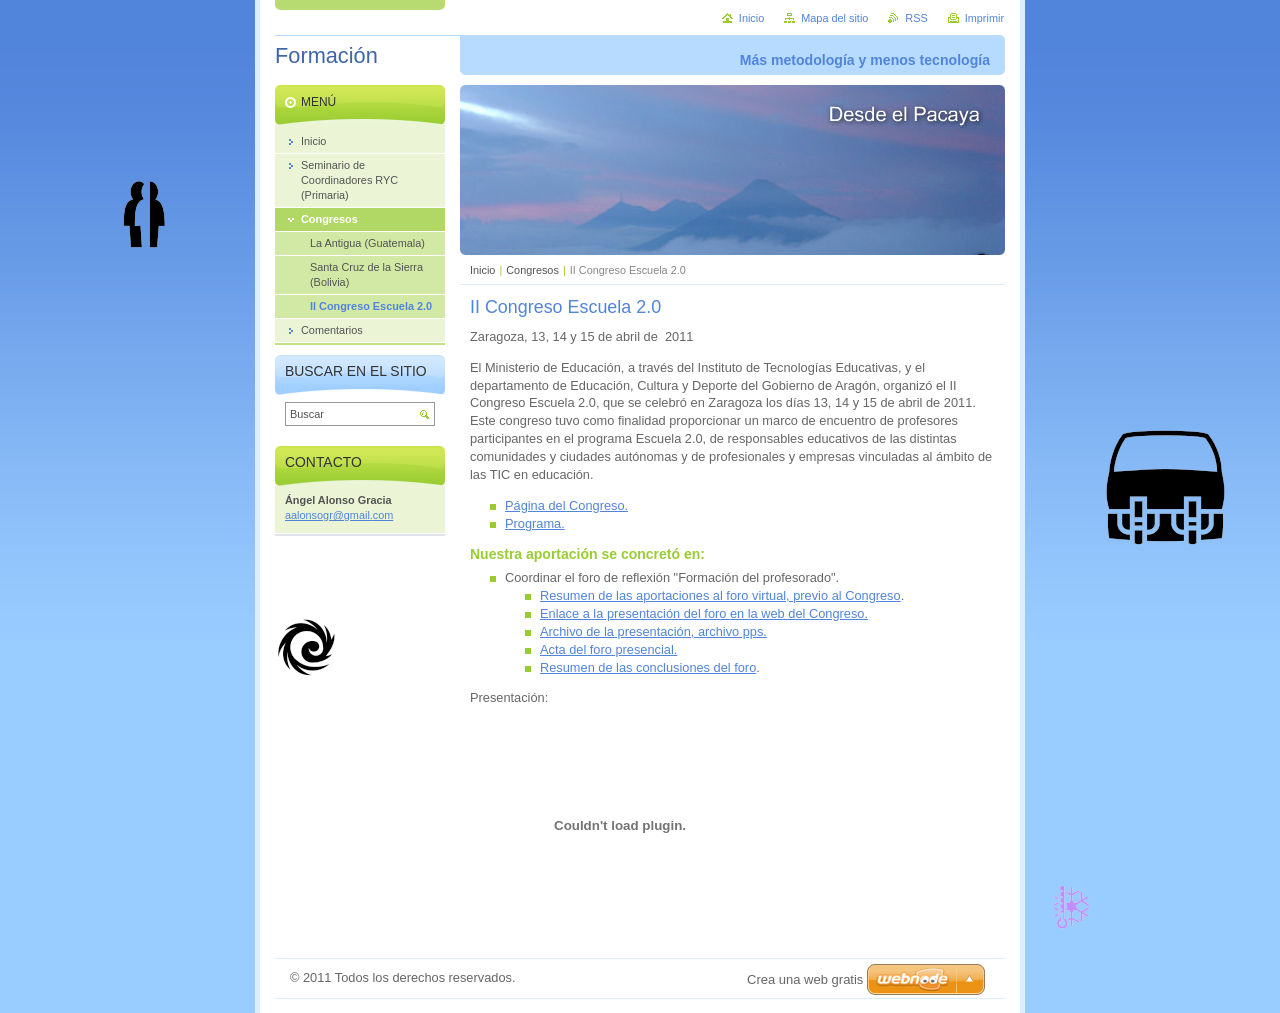 The image size is (1280, 1013). I want to click on indicates cold temperature or low reading, so click(1071, 906).